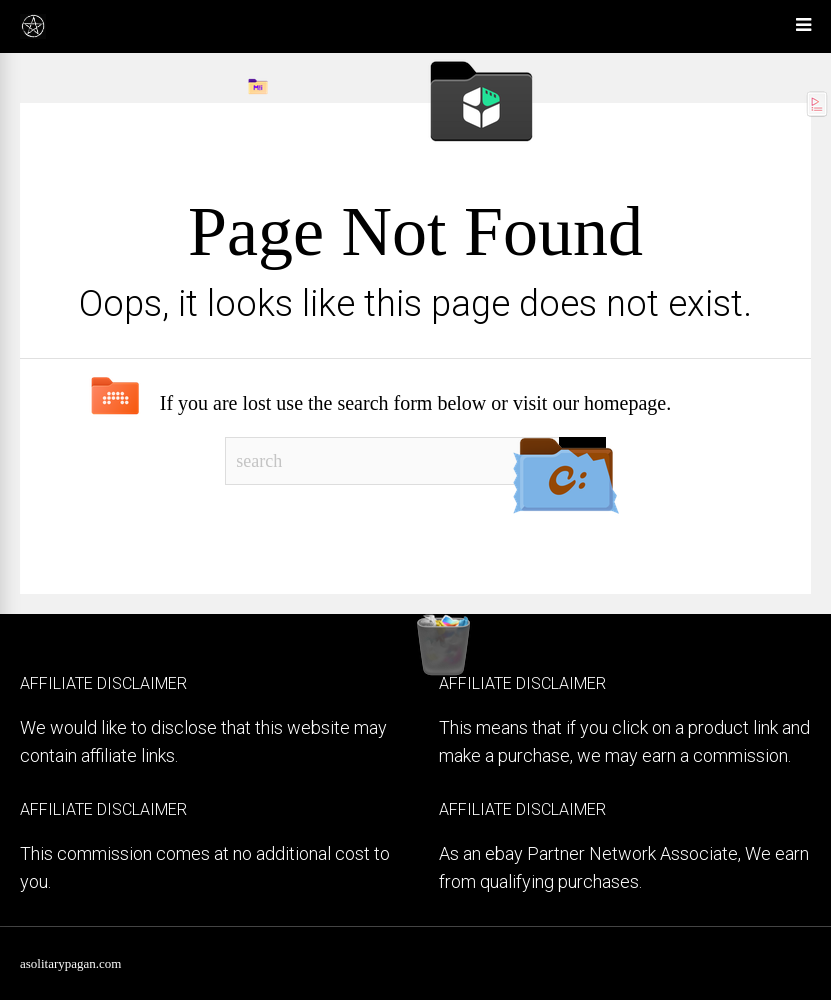 The height and width of the screenshot is (1000, 831). What do you see at coordinates (115, 397) in the screenshot?
I see `open Bitwig Studio project files folder` at bounding box center [115, 397].